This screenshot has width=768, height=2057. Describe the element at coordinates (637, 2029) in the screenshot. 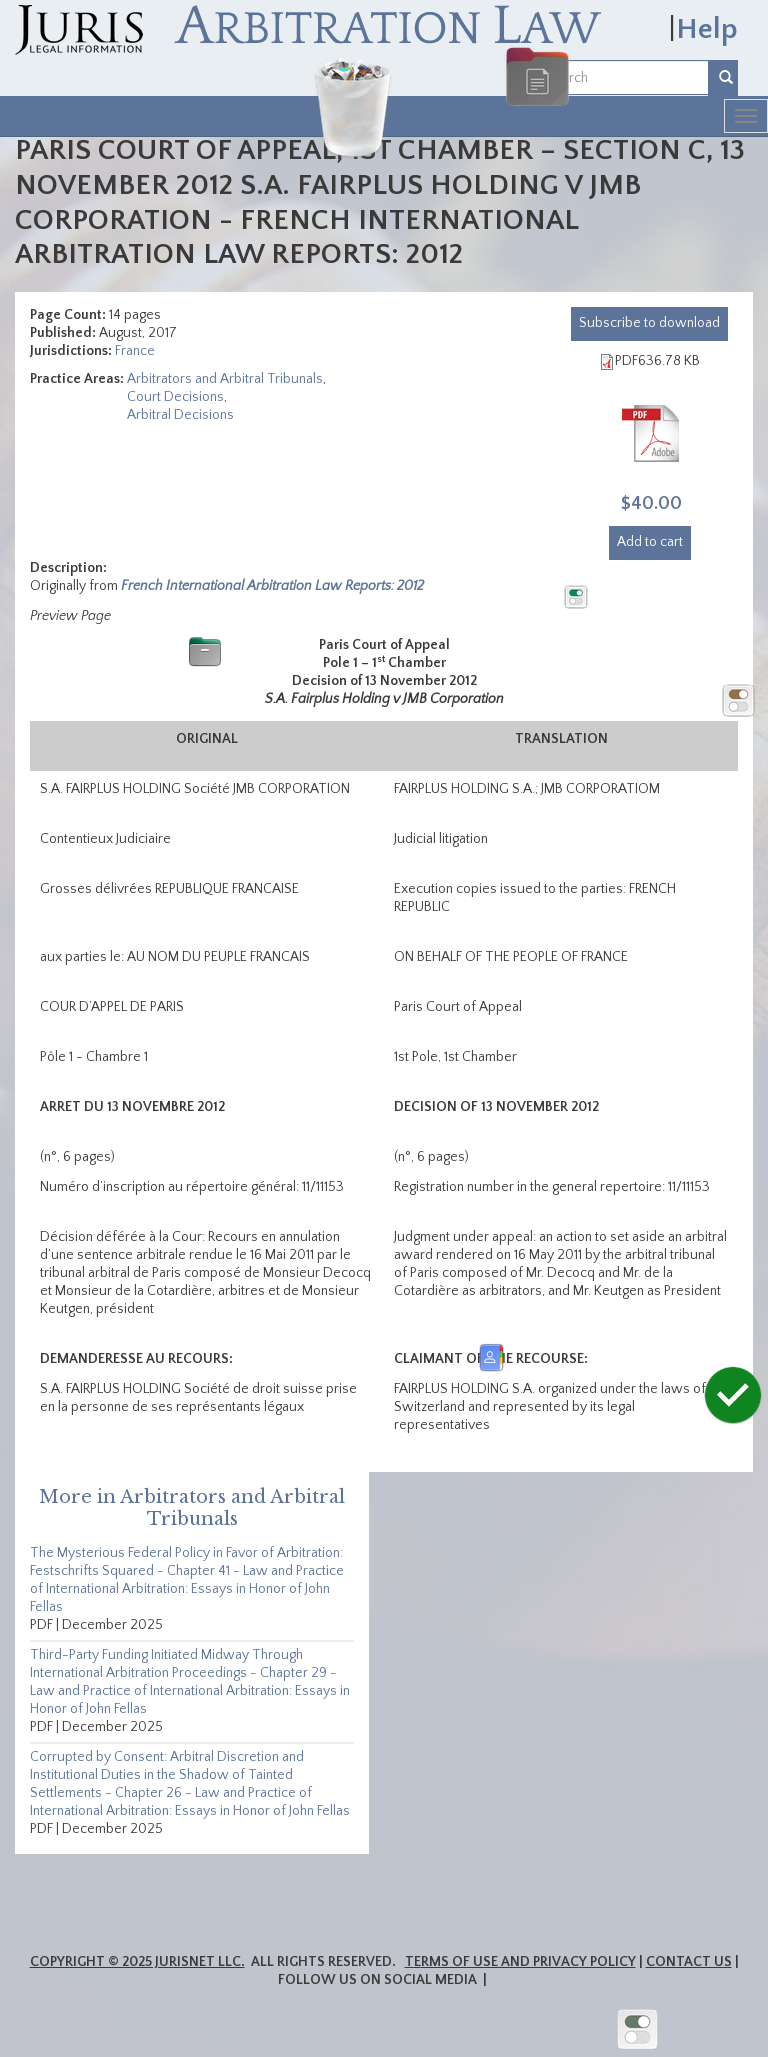

I see `open gnome tweaks application` at that location.